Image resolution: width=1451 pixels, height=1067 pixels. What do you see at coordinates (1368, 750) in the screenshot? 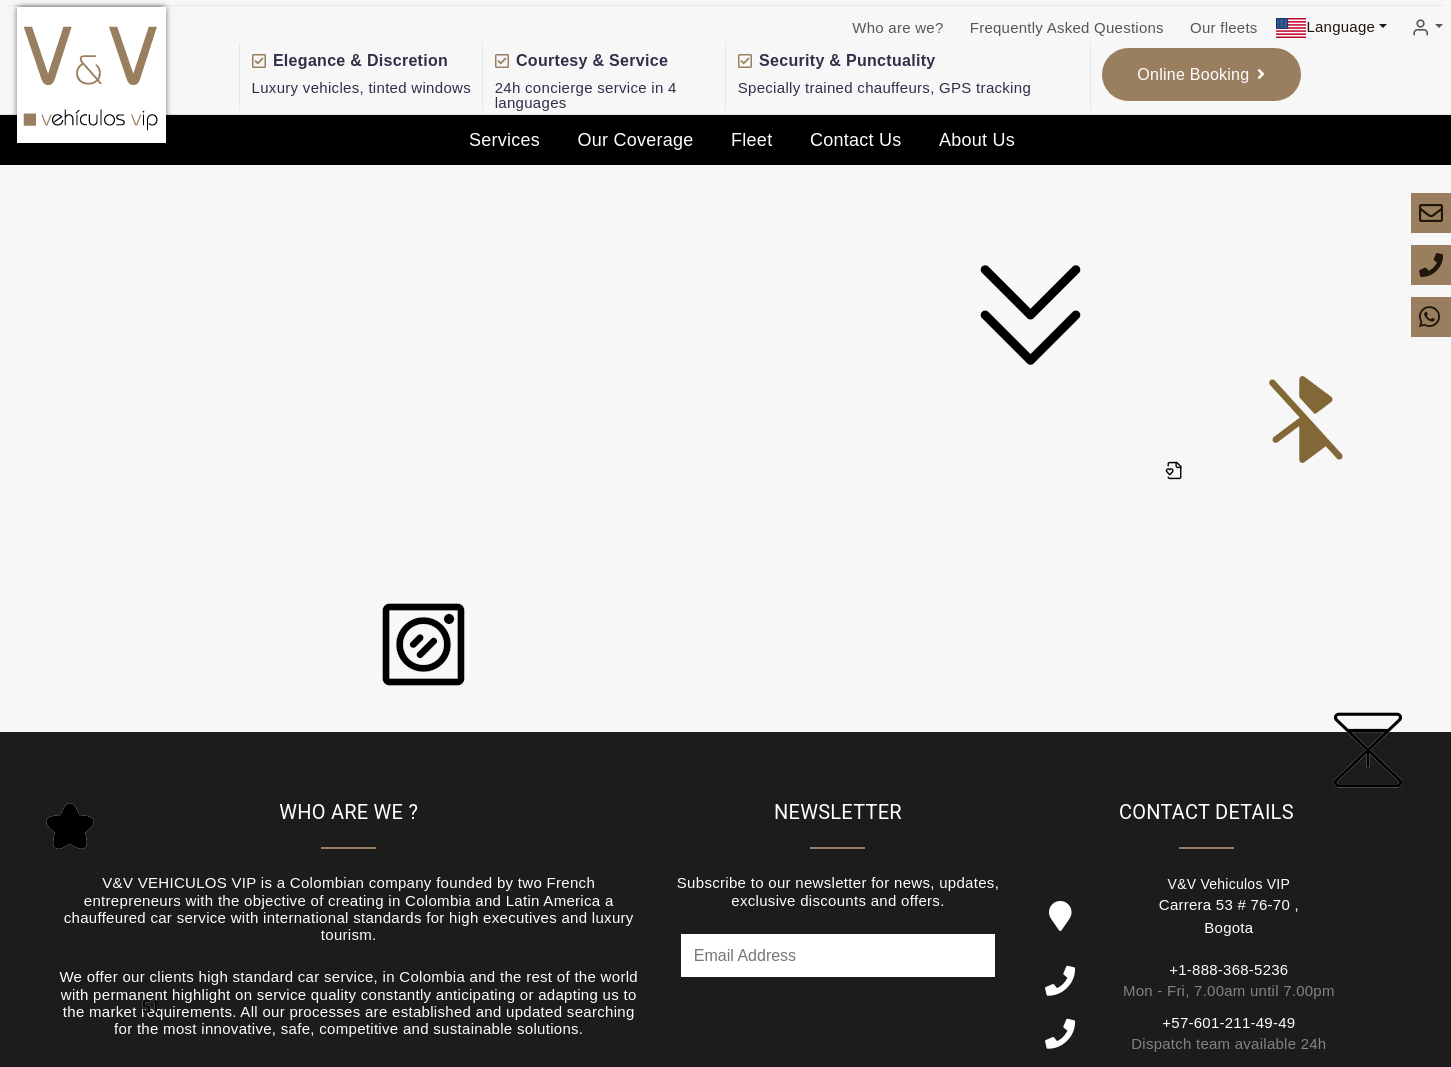
I see `indicates loading or processing in progress` at bounding box center [1368, 750].